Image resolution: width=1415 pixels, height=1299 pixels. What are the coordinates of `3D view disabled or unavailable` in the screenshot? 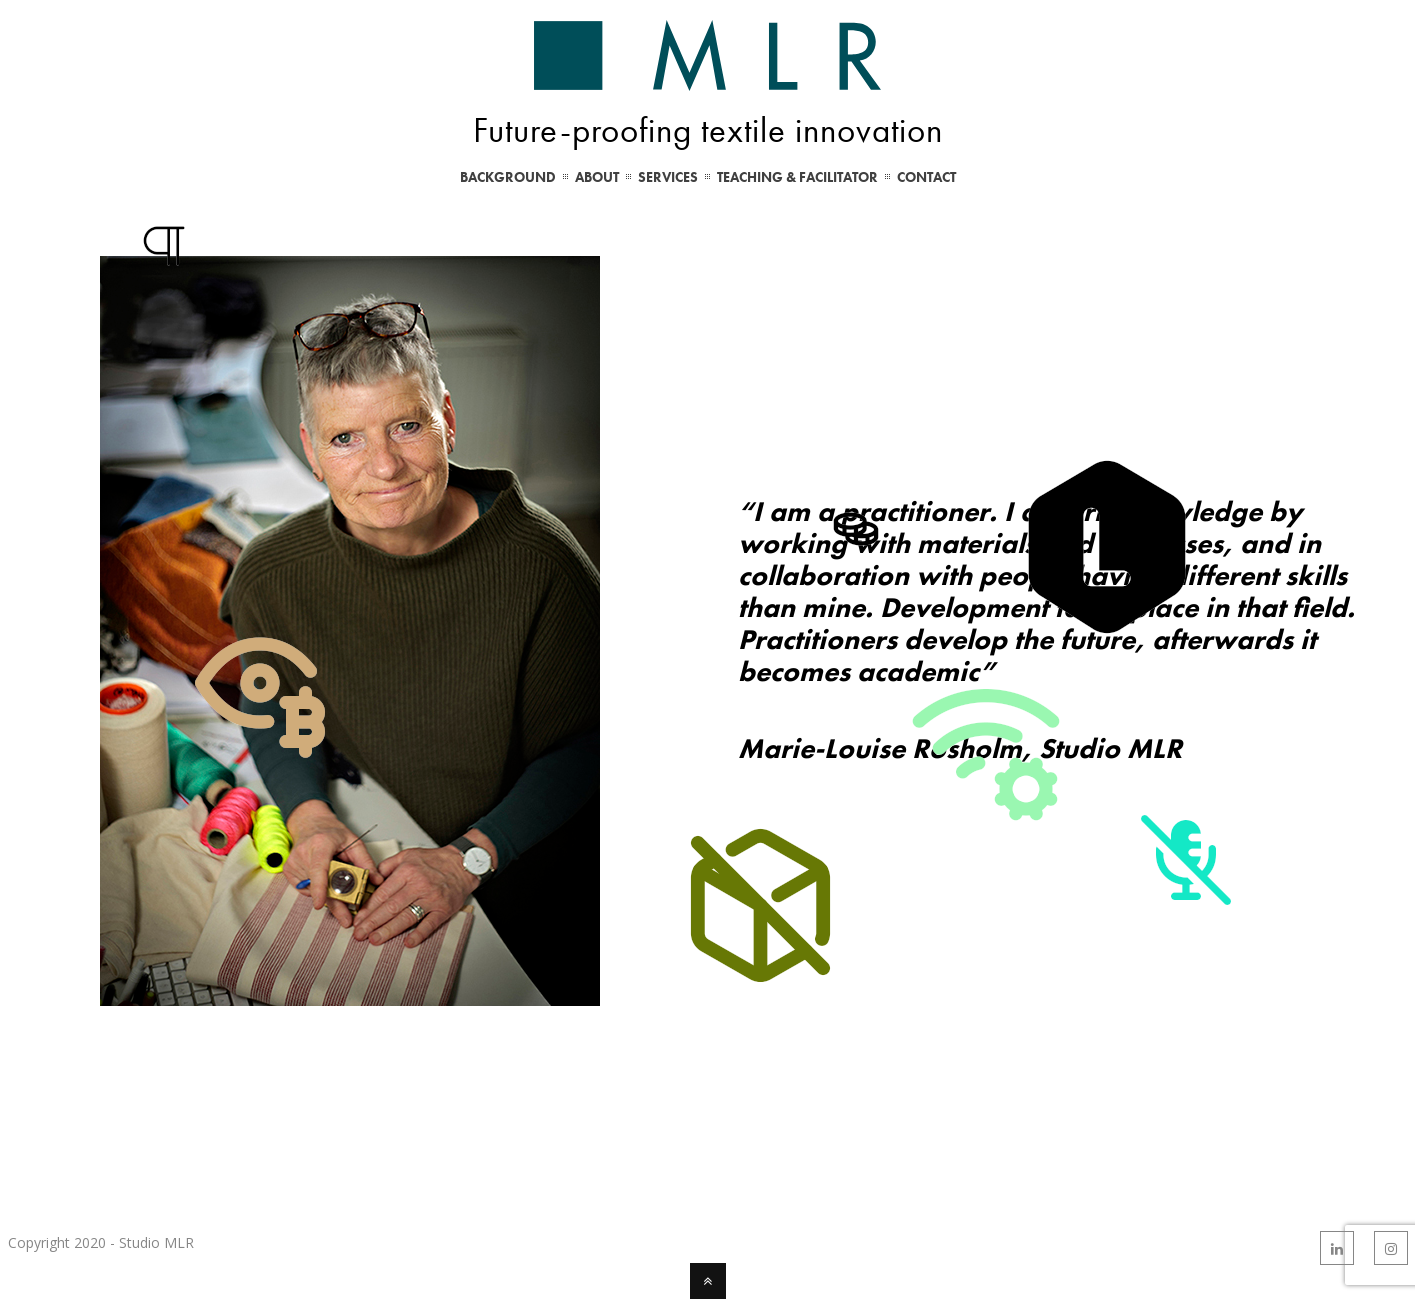 It's located at (760, 905).